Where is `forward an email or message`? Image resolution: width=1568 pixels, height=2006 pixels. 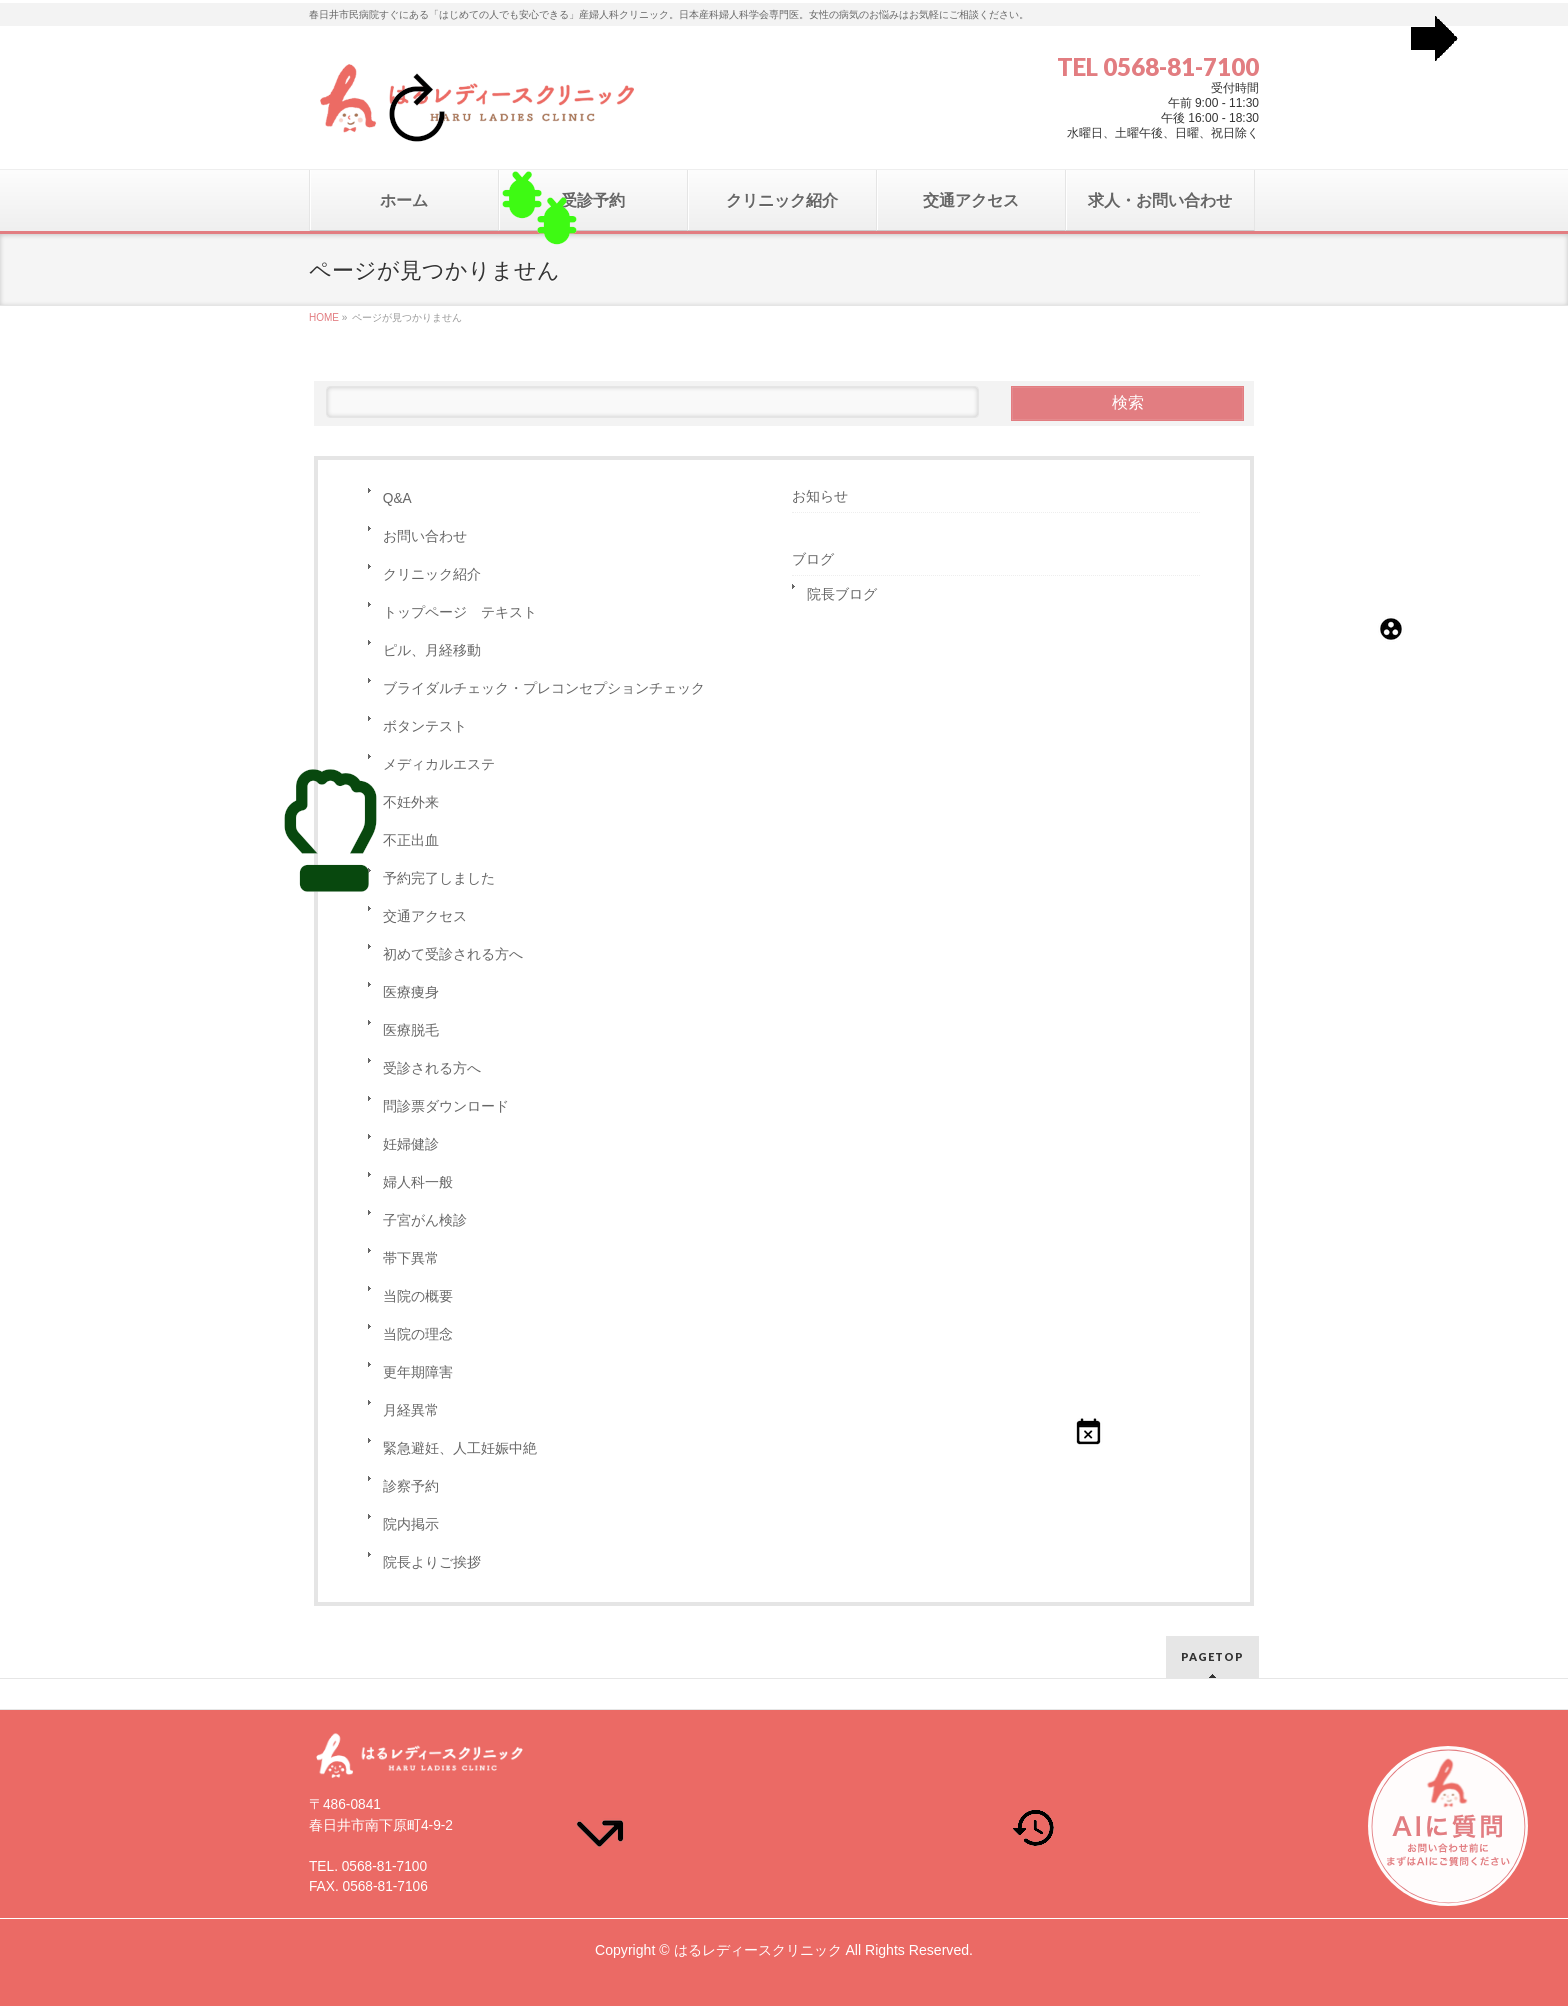
forward an email or message is located at coordinates (1434, 38).